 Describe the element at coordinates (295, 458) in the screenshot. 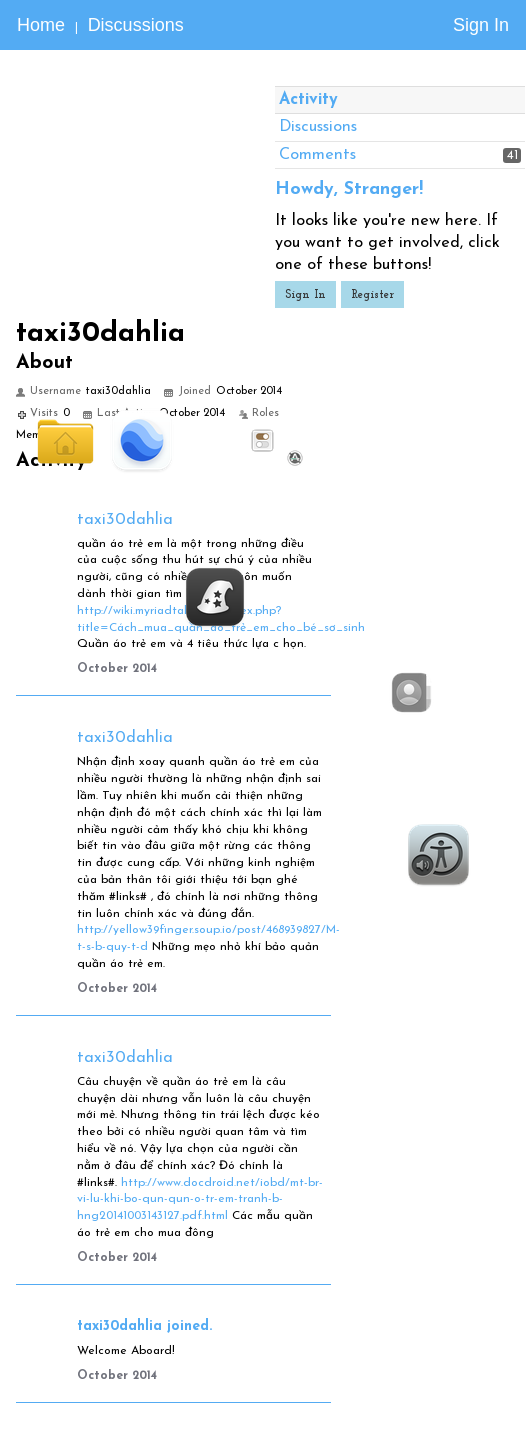

I see `open the software update manager` at that location.